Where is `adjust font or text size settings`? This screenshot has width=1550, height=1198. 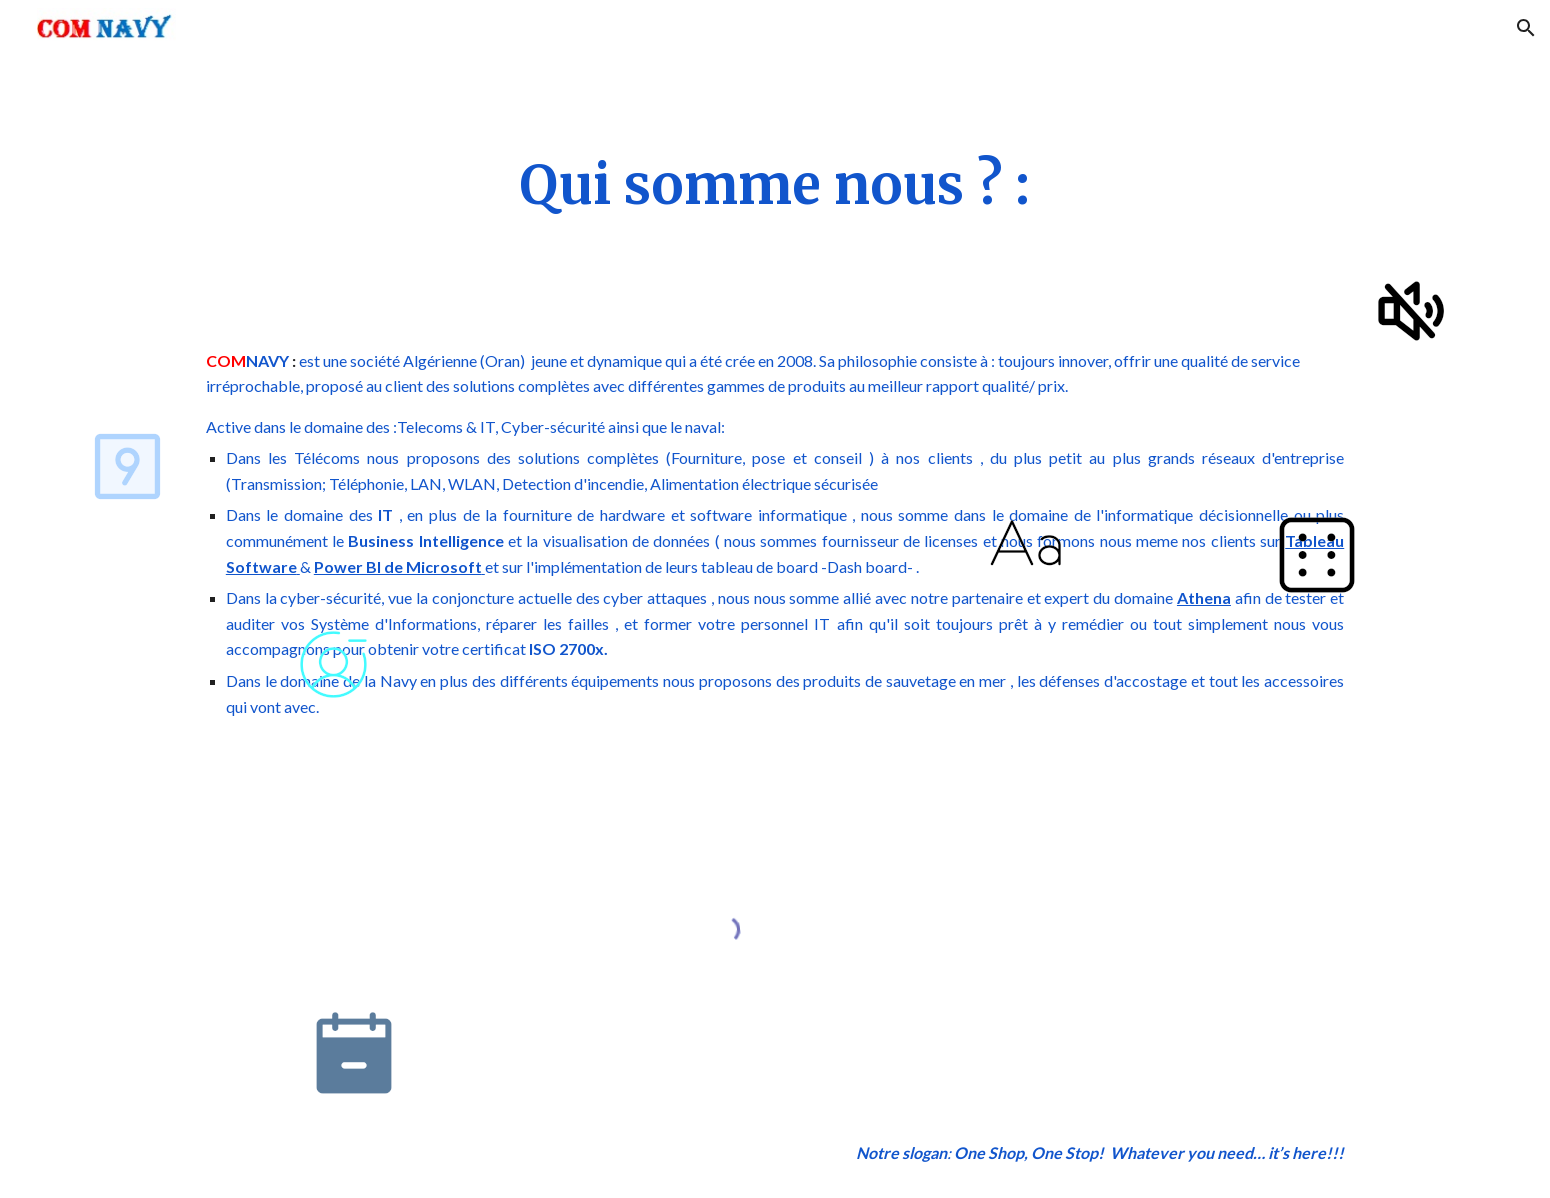
adjust font or text size settings is located at coordinates (1027, 544).